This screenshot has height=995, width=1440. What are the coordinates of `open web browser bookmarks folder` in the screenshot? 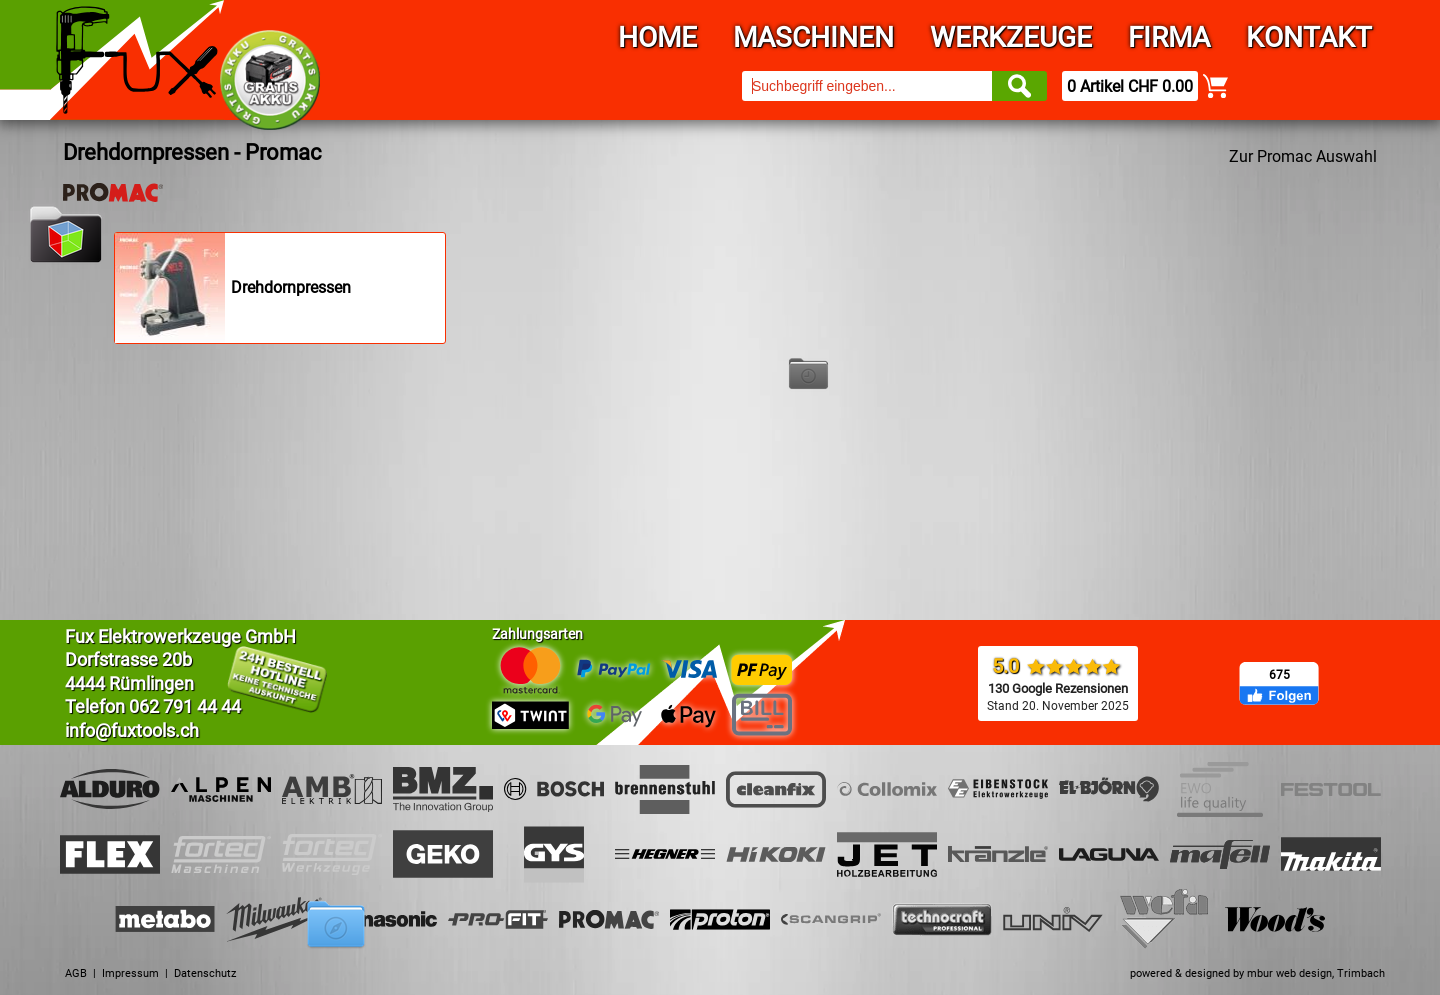 It's located at (336, 924).